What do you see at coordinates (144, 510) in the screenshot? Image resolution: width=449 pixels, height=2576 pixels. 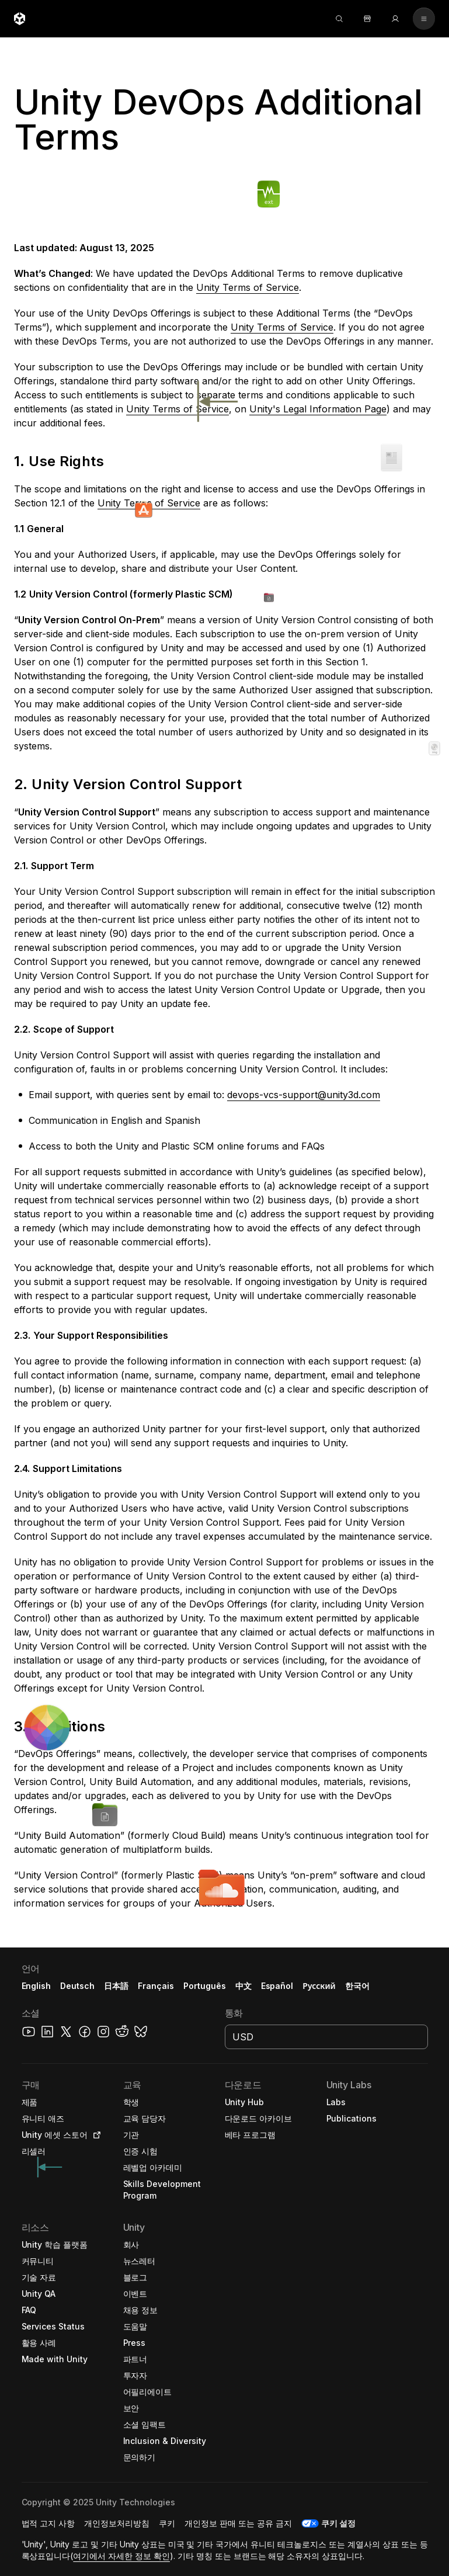 I see `open the software center to browse and install applications` at bounding box center [144, 510].